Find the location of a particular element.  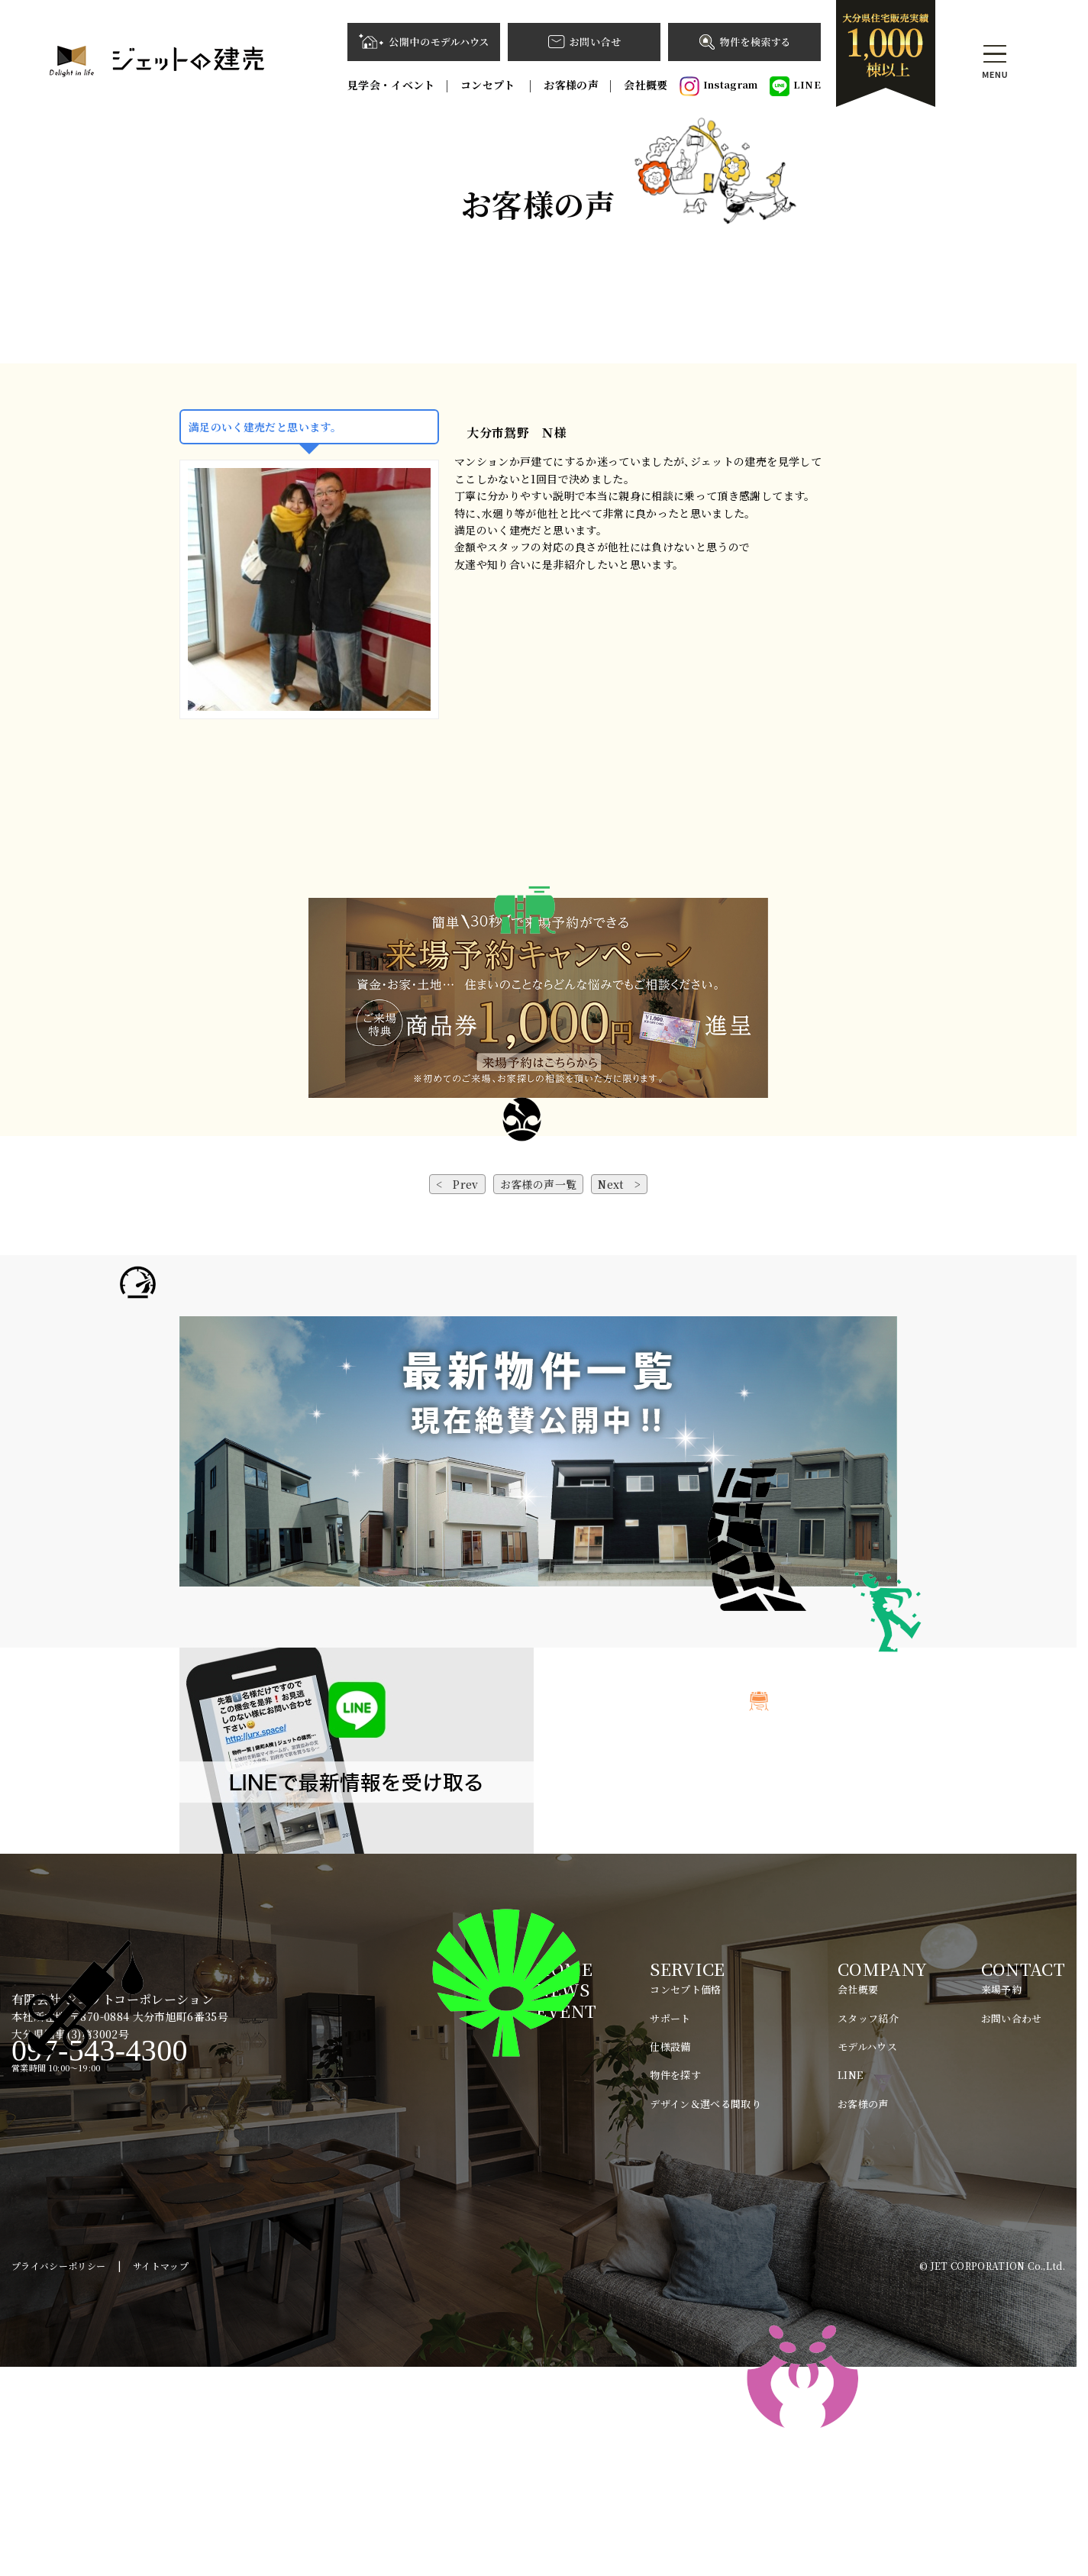

view speed or performance metrics is located at coordinates (137, 1282).